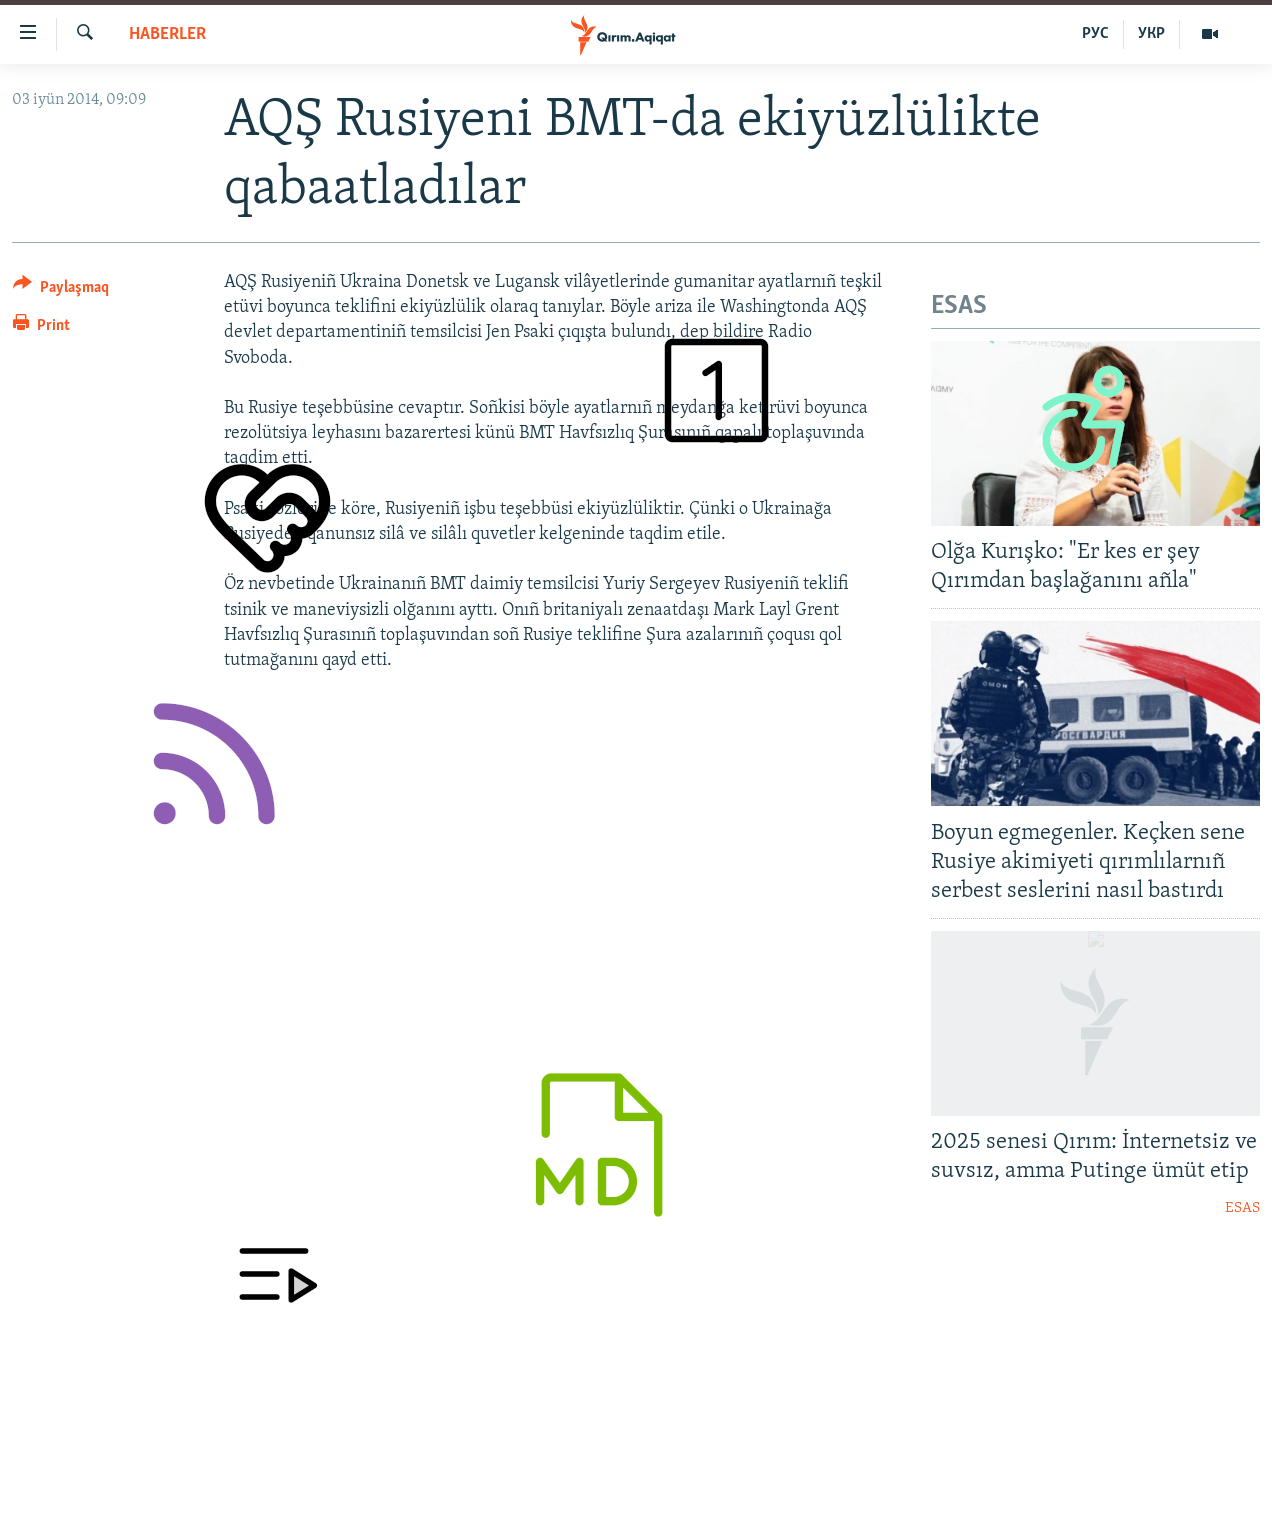 The image size is (1272, 1520). Describe the element at coordinates (206, 772) in the screenshot. I see `subscribe to RSS feed` at that location.